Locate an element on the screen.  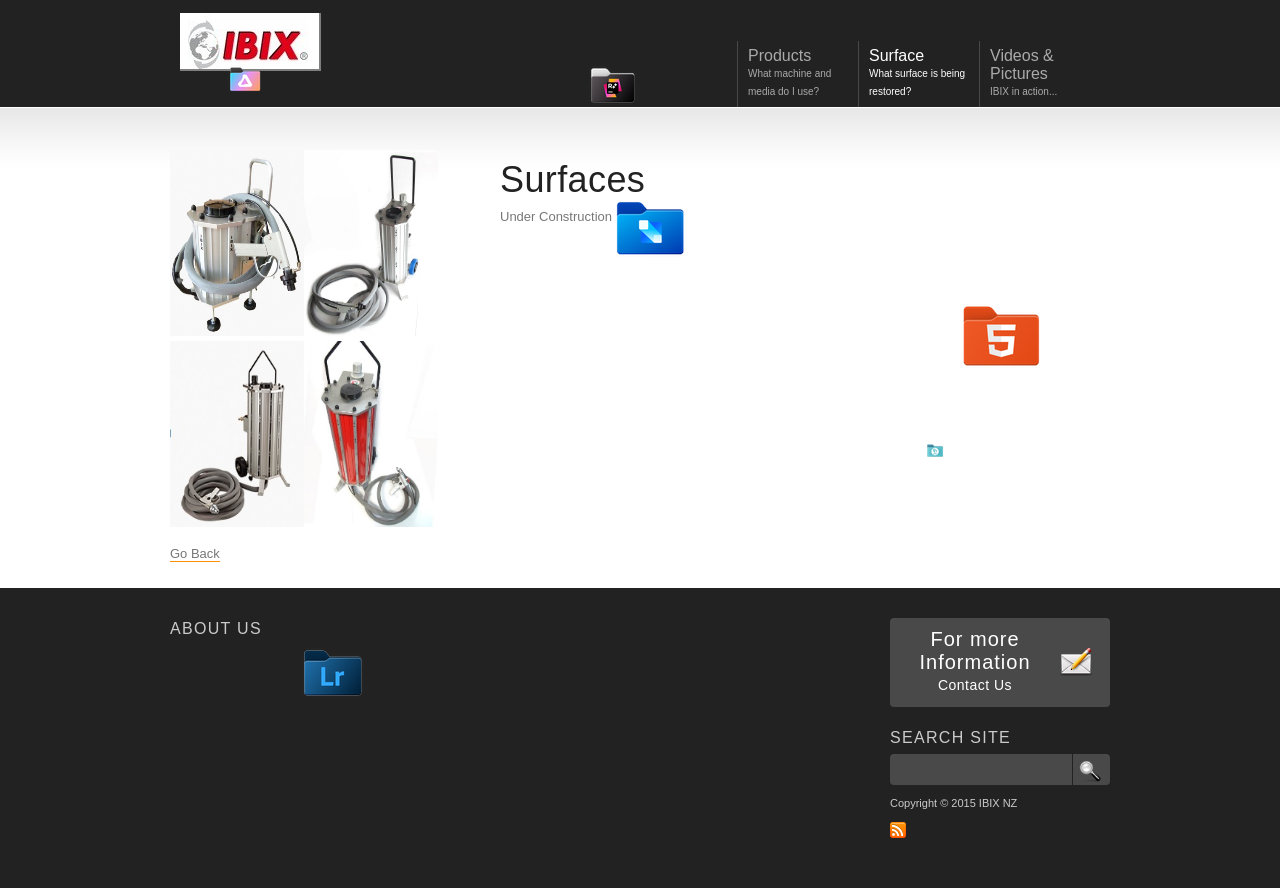
folder containing ReSharper C++ project files is located at coordinates (612, 86).